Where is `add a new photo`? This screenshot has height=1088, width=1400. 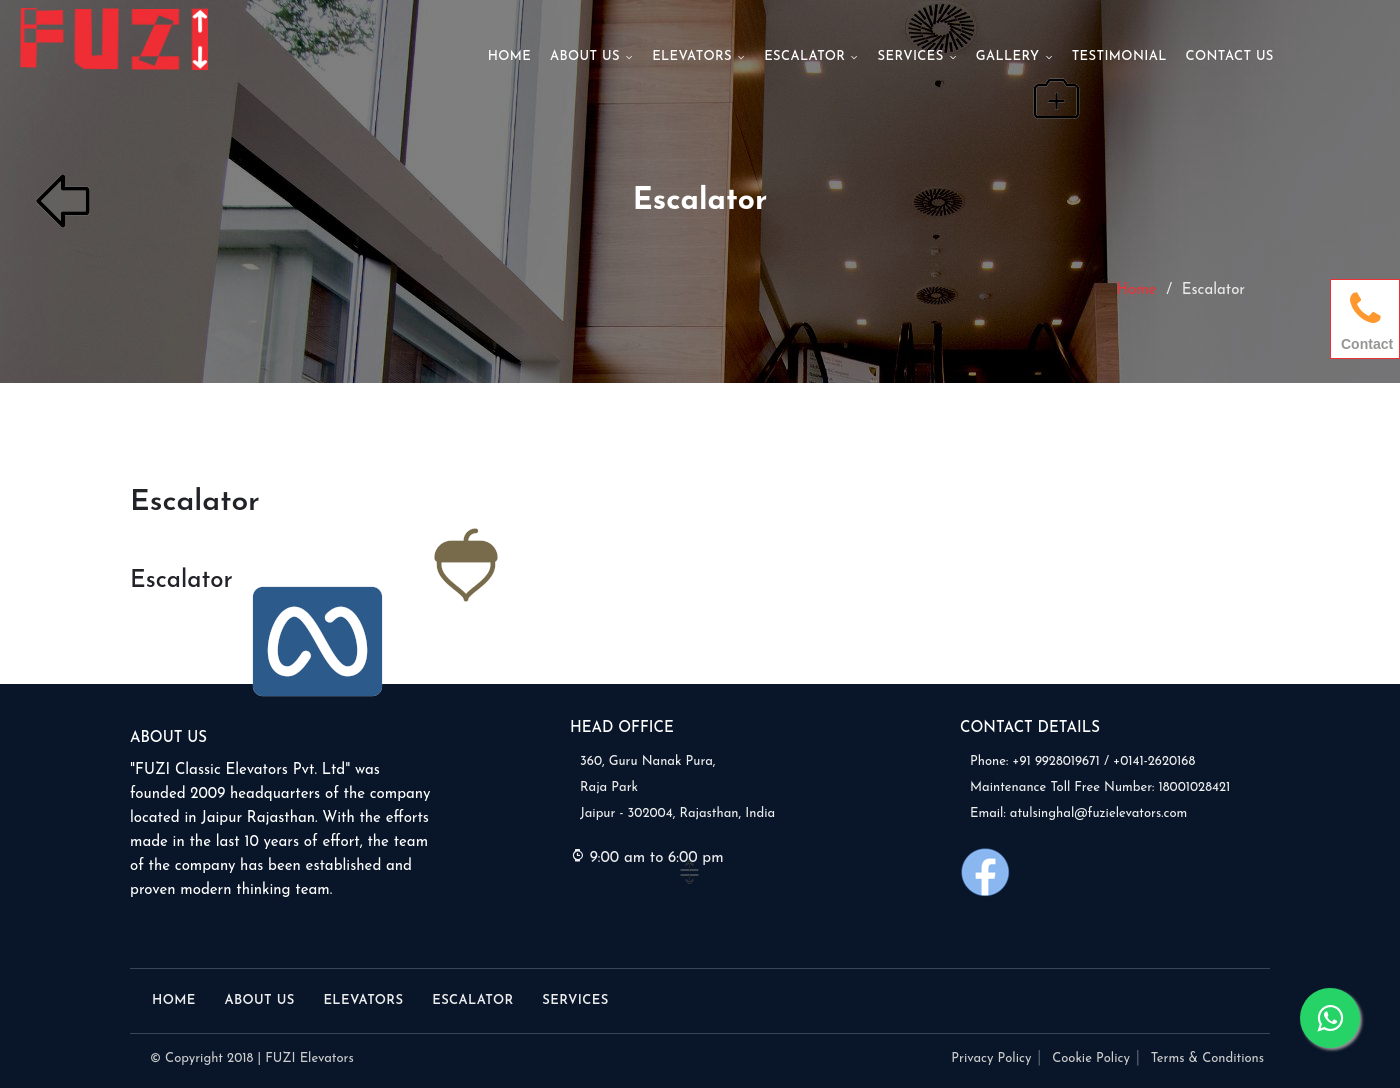 add a new photo is located at coordinates (1056, 99).